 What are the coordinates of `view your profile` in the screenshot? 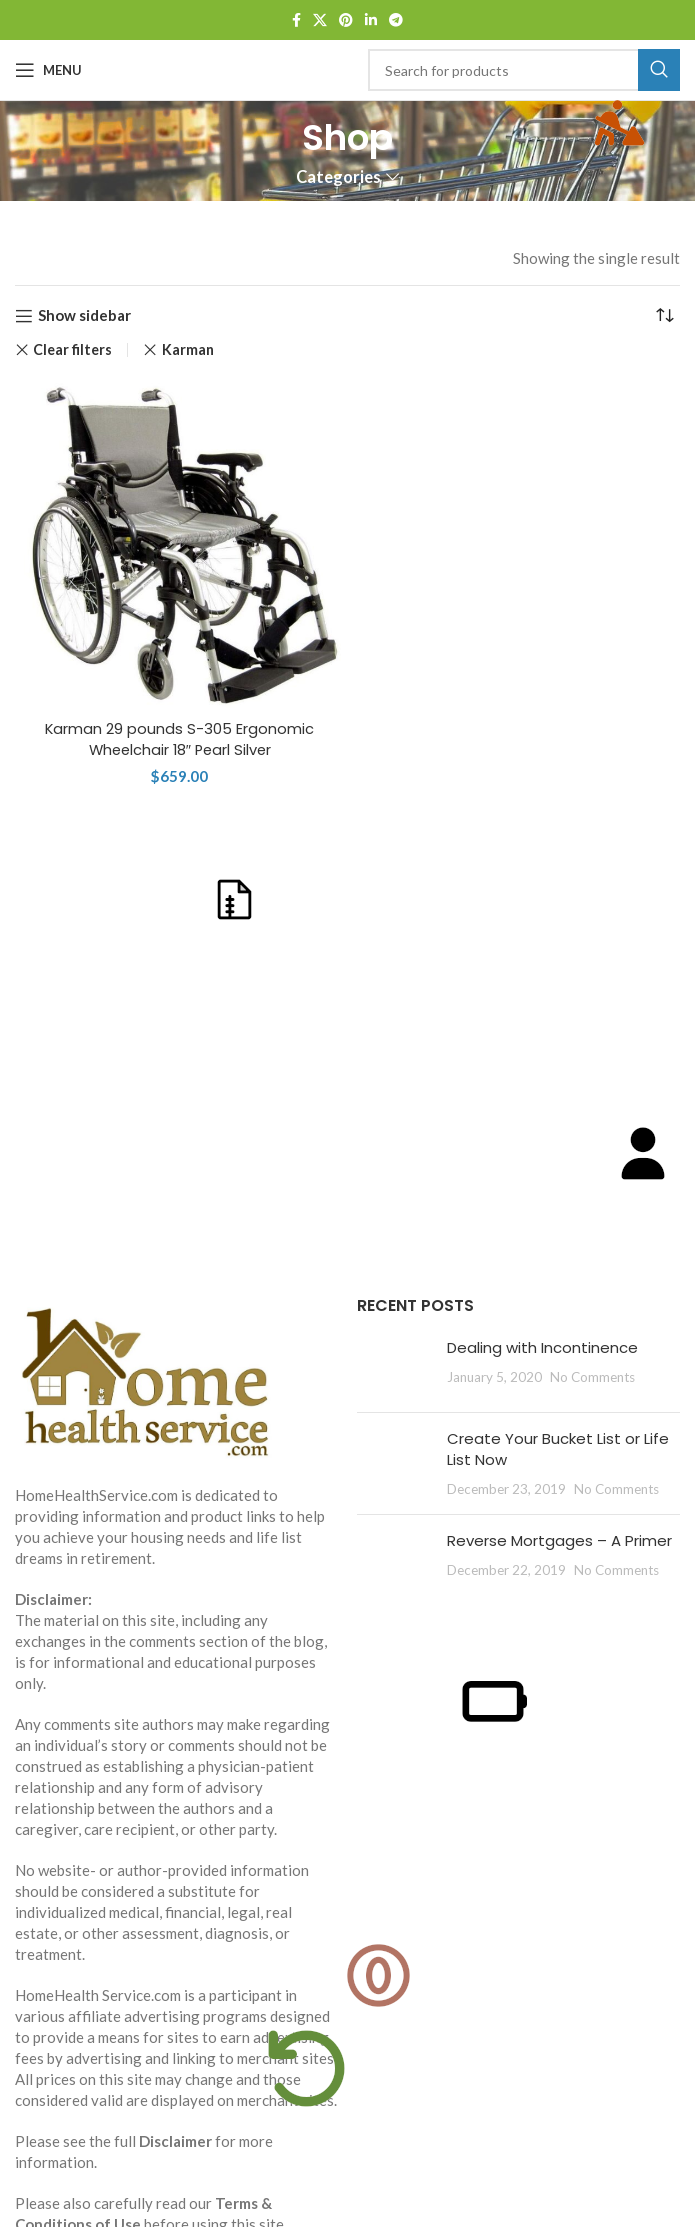 It's located at (643, 1153).